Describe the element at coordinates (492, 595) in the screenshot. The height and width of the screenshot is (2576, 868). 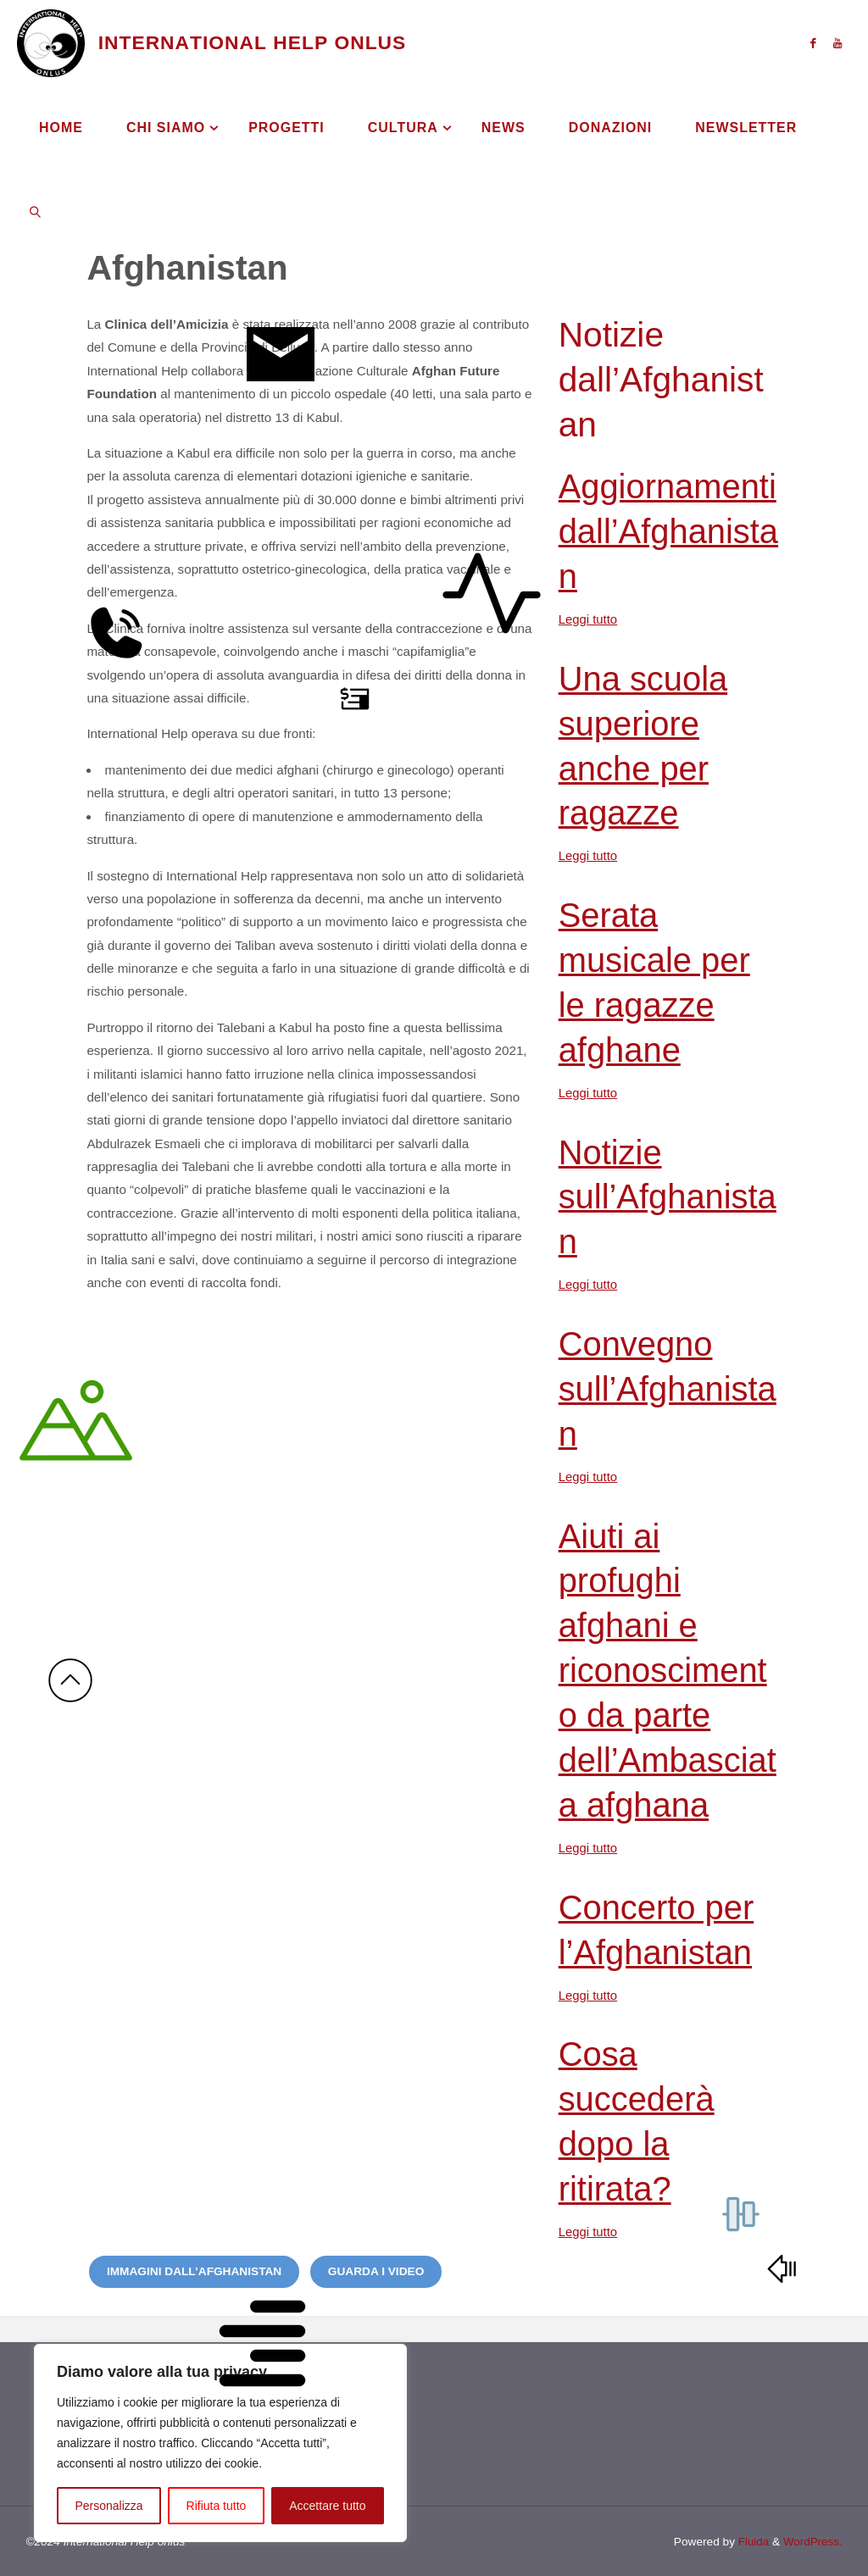
I see `view health or heart rate data` at that location.